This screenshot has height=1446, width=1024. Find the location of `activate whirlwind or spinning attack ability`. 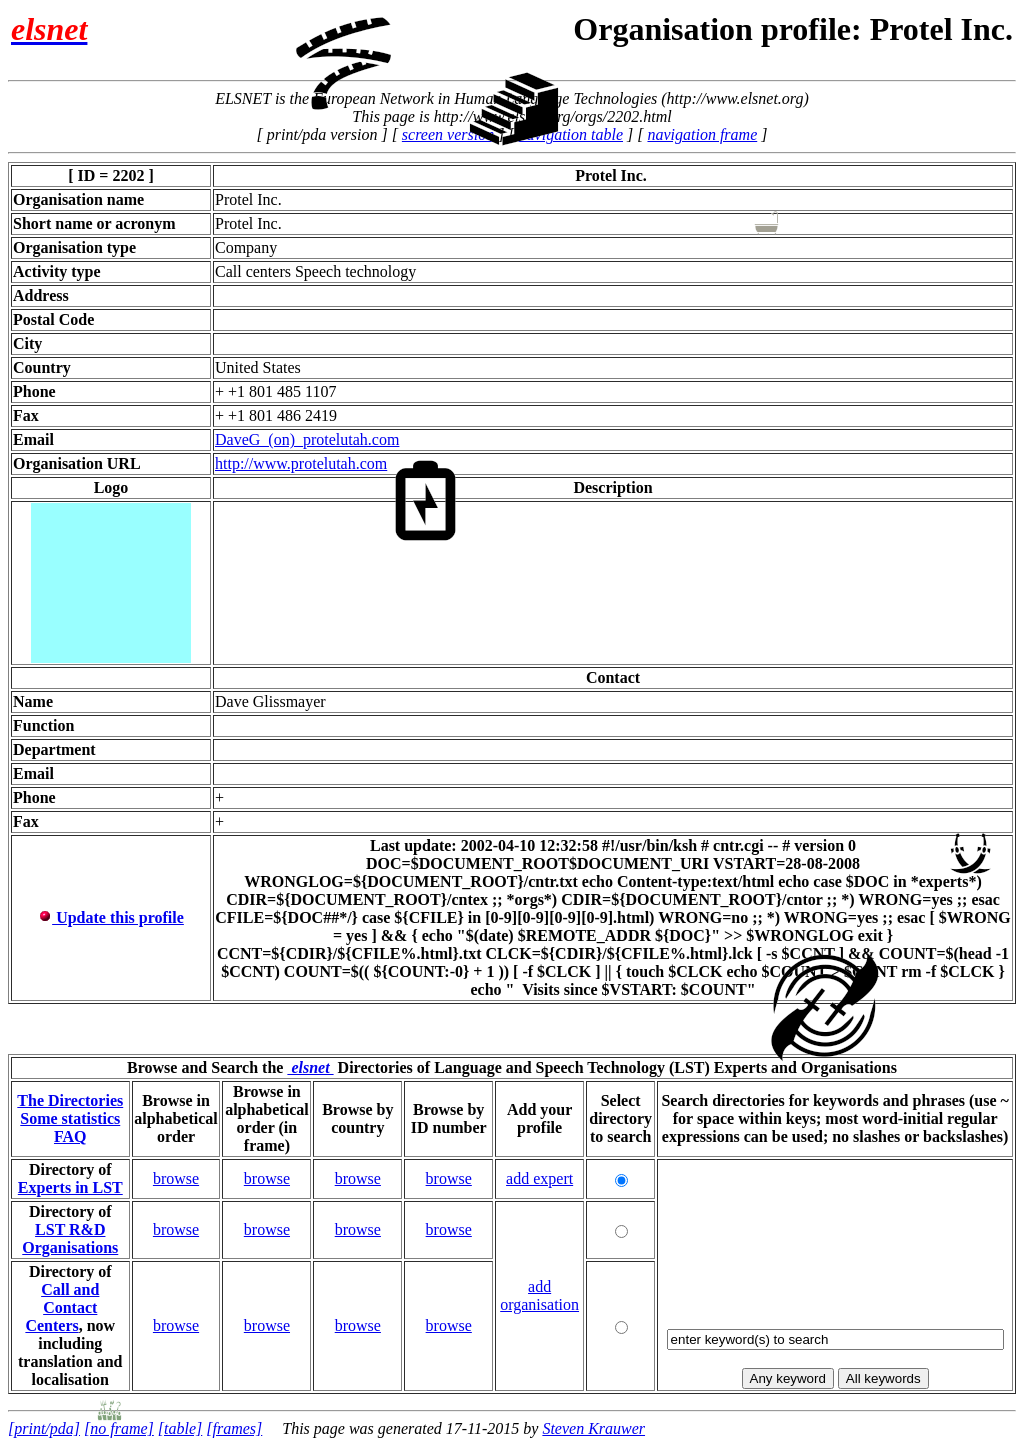

activate whirlwind or spinning attack ability is located at coordinates (970, 853).